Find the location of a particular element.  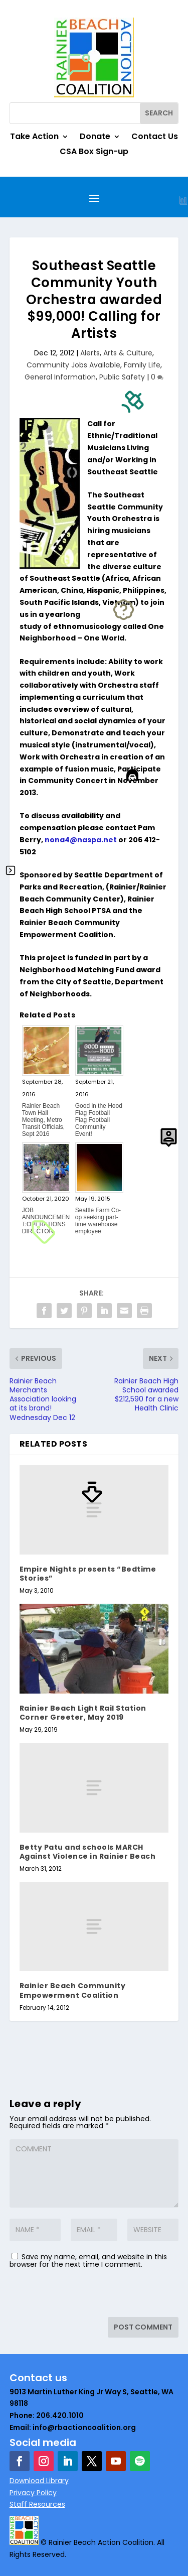

download file to device is located at coordinates (92, 1491).